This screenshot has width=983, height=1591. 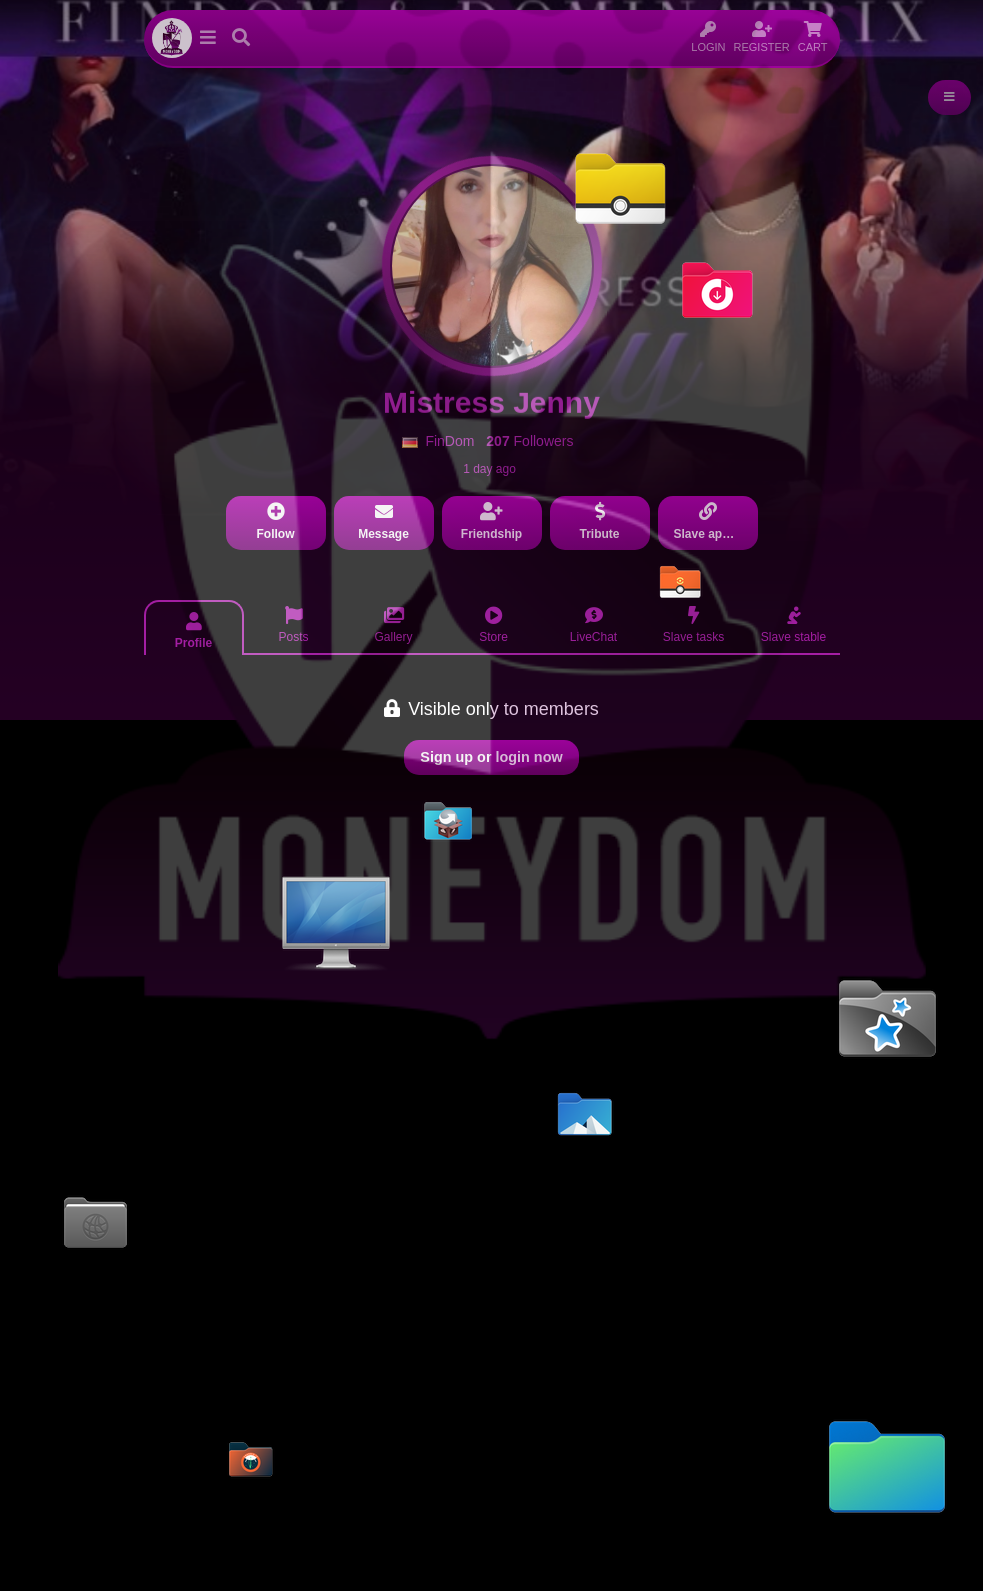 What do you see at coordinates (584, 1115) in the screenshot?
I see `open folder containing landscape or mountain photos` at bounding box center [584, 1115].